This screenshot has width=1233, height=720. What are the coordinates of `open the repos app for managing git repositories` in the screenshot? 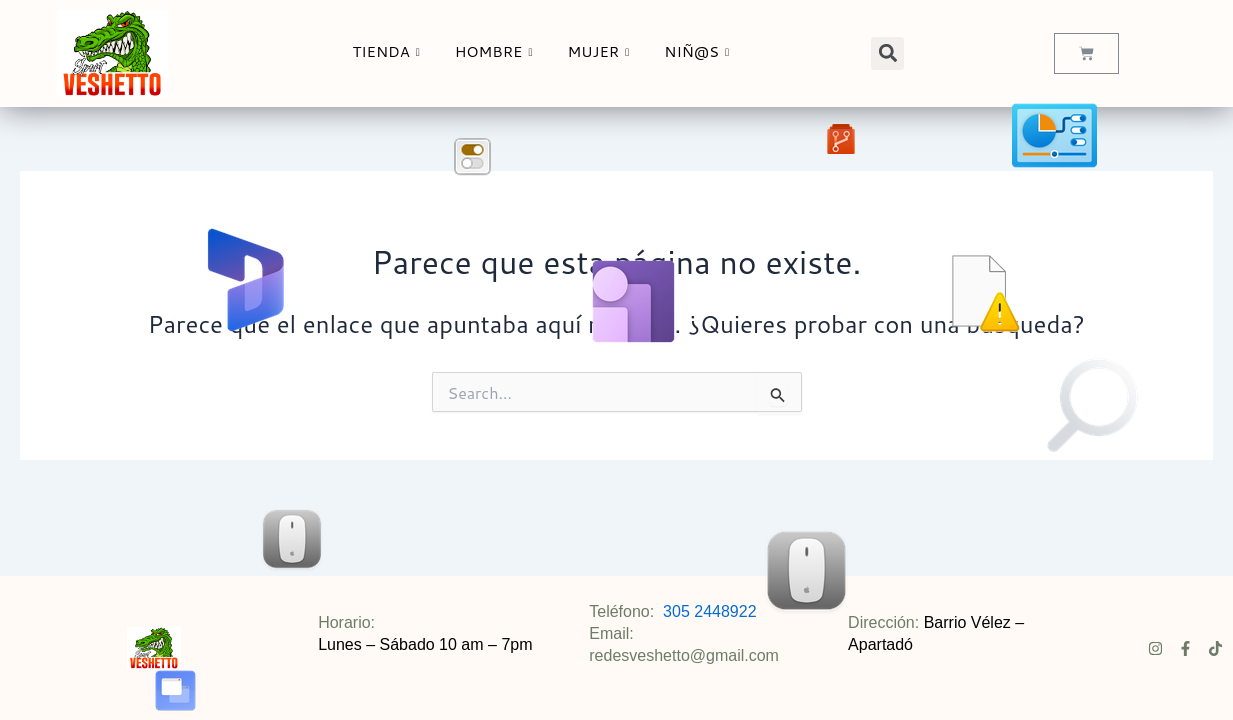 It's located at (841, 139).